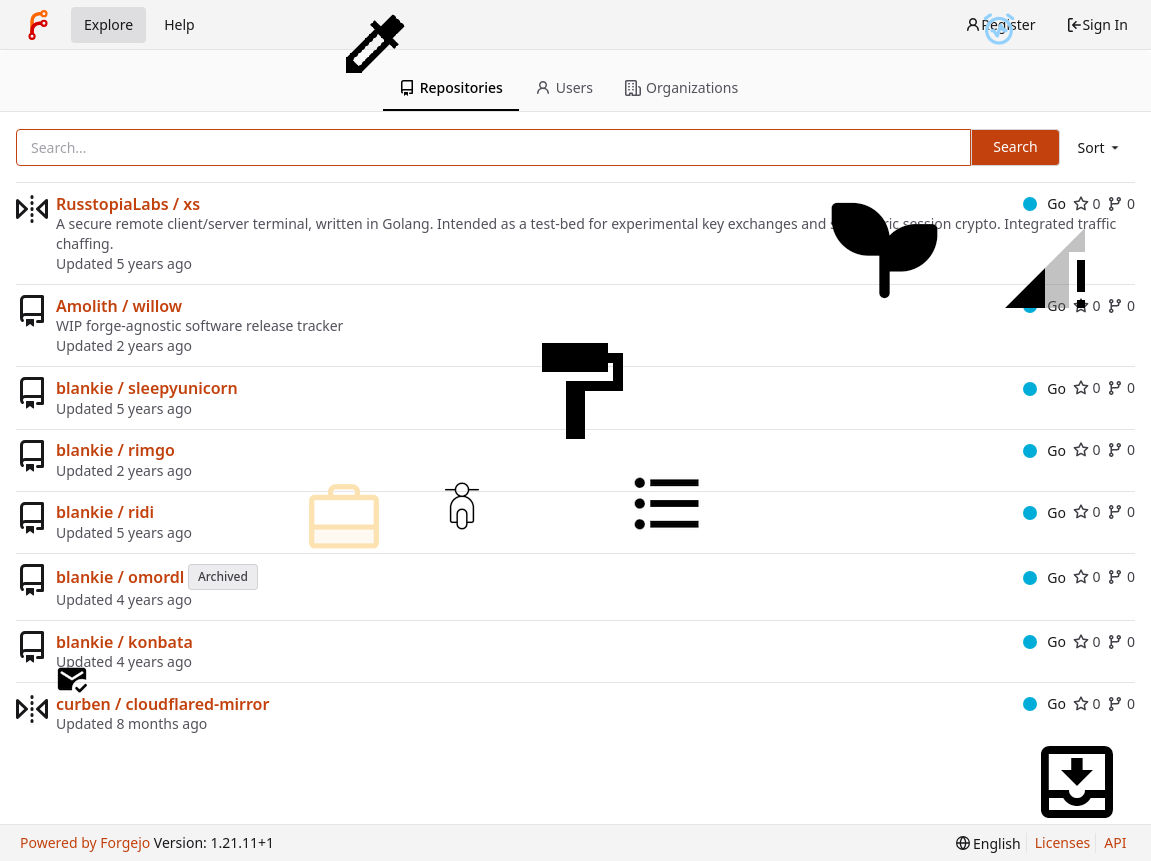  I want to click on select moped or scooter delivery option, so click(462, 506).